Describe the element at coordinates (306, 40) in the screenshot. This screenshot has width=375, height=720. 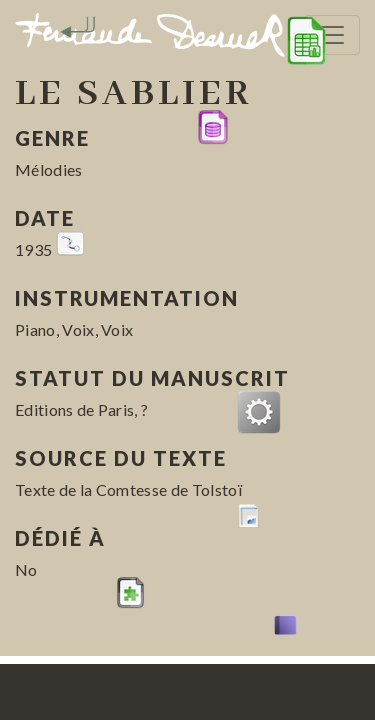
I see `libreoffice calc spreadsheet template file` at that location.